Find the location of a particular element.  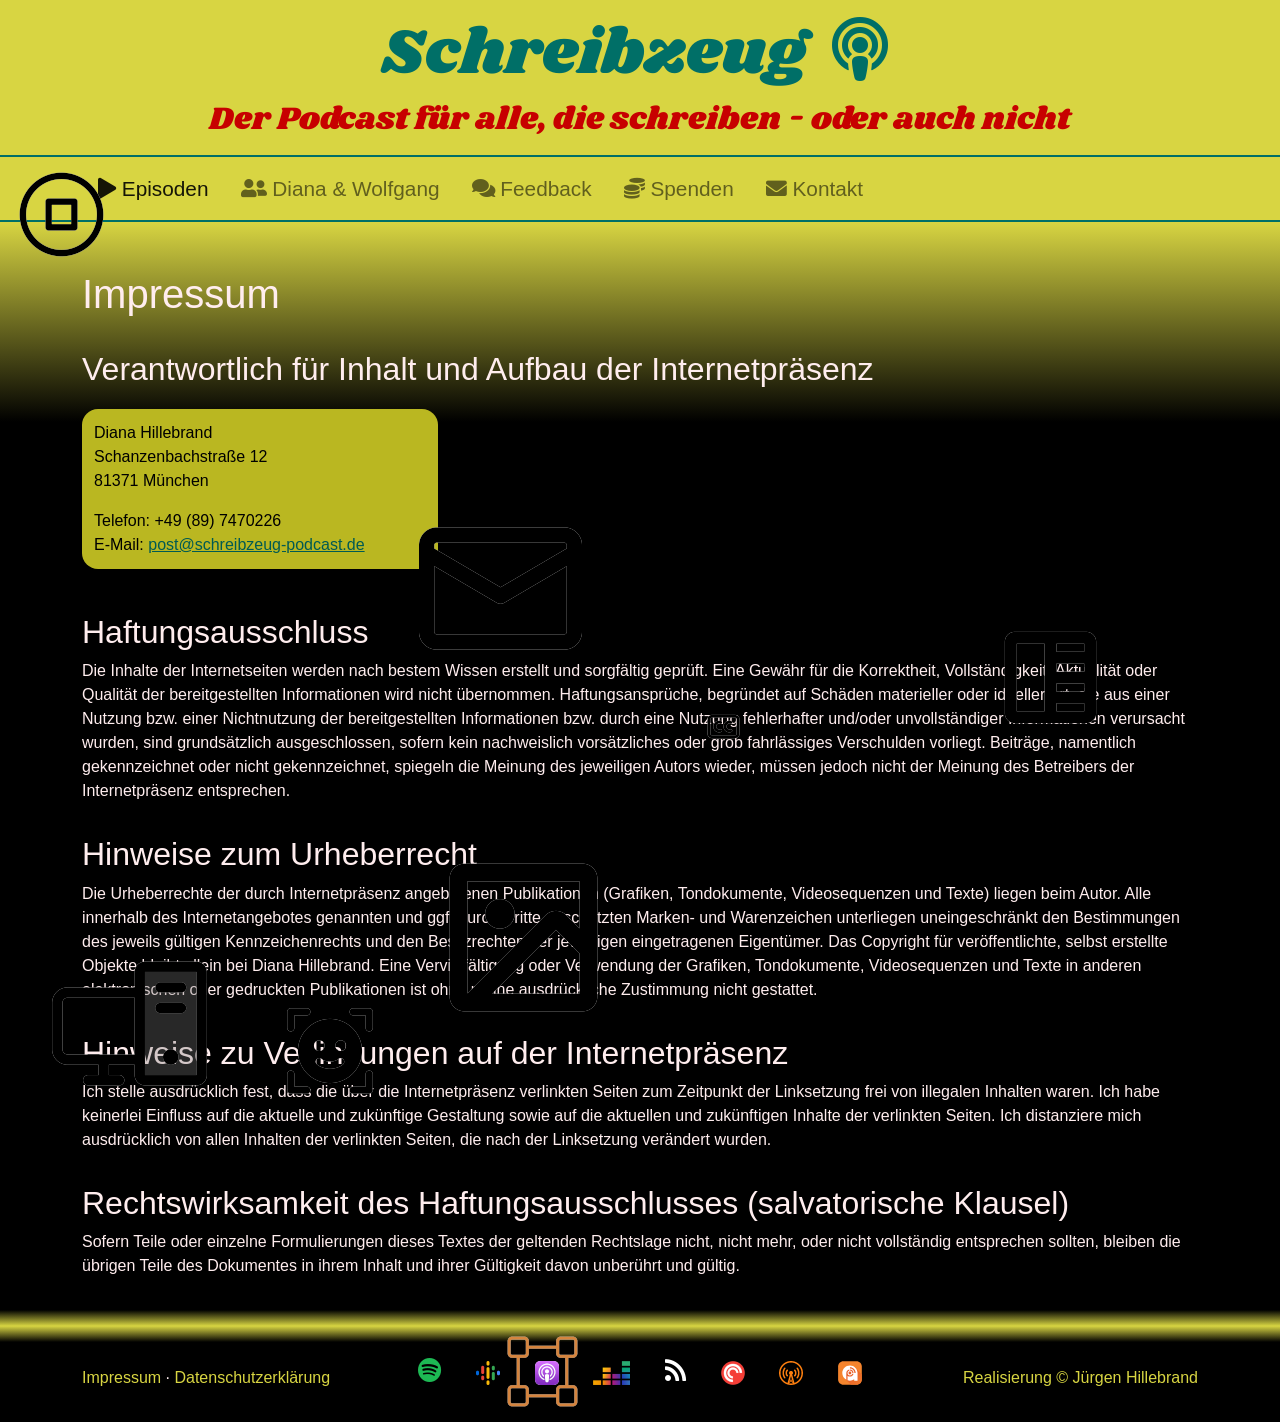

stop media playback is located at coordinates (61, 214).